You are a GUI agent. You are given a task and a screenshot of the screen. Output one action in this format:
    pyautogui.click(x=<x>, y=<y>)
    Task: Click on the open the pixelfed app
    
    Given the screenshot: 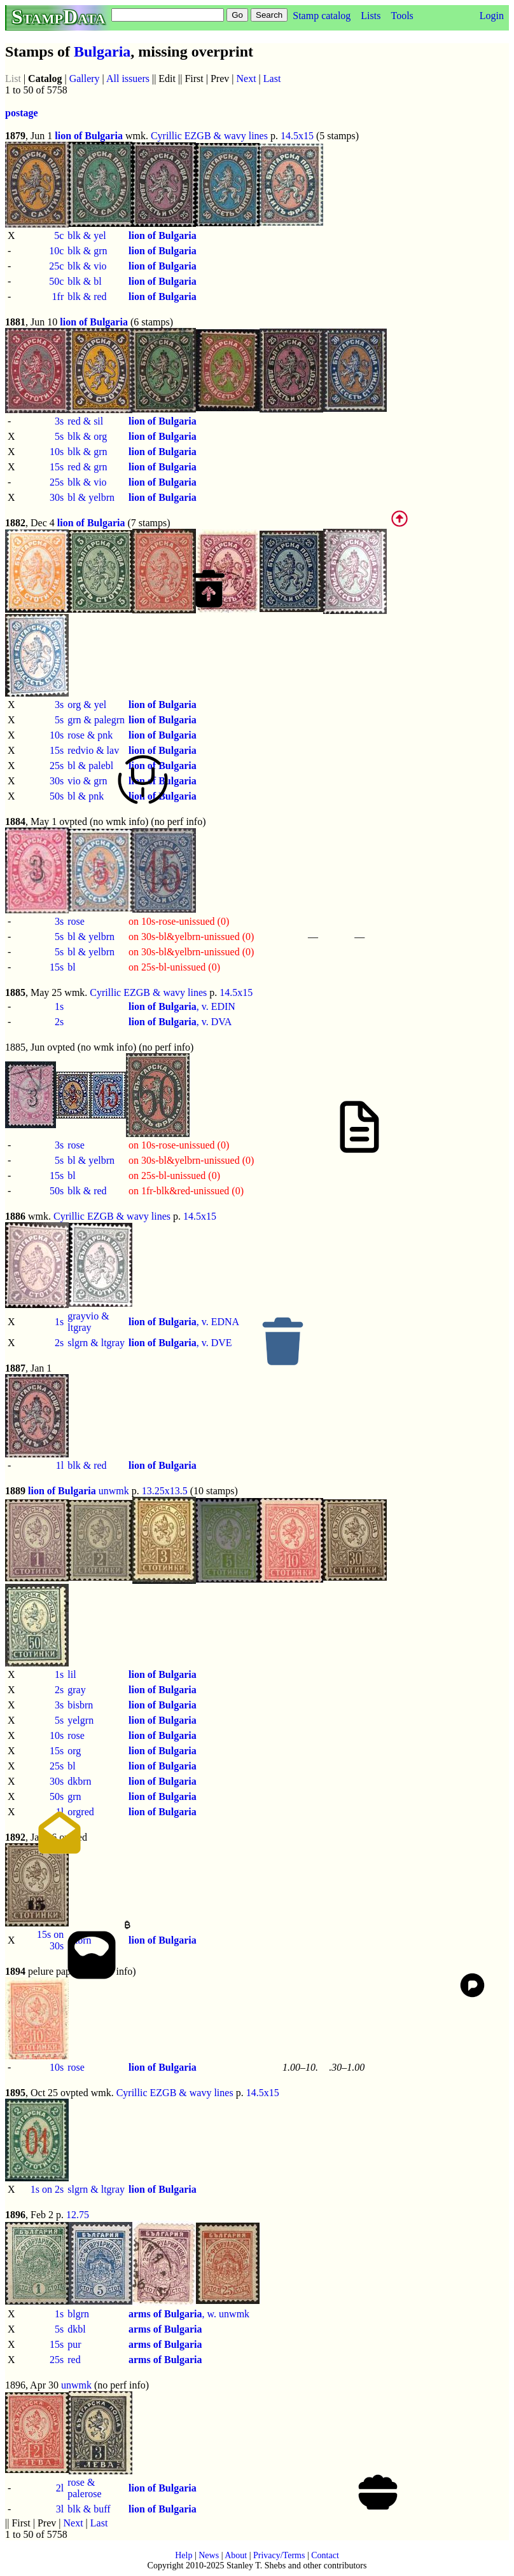 What is the action you would take?
    pyautogui.click(x=472, y=1985)
    